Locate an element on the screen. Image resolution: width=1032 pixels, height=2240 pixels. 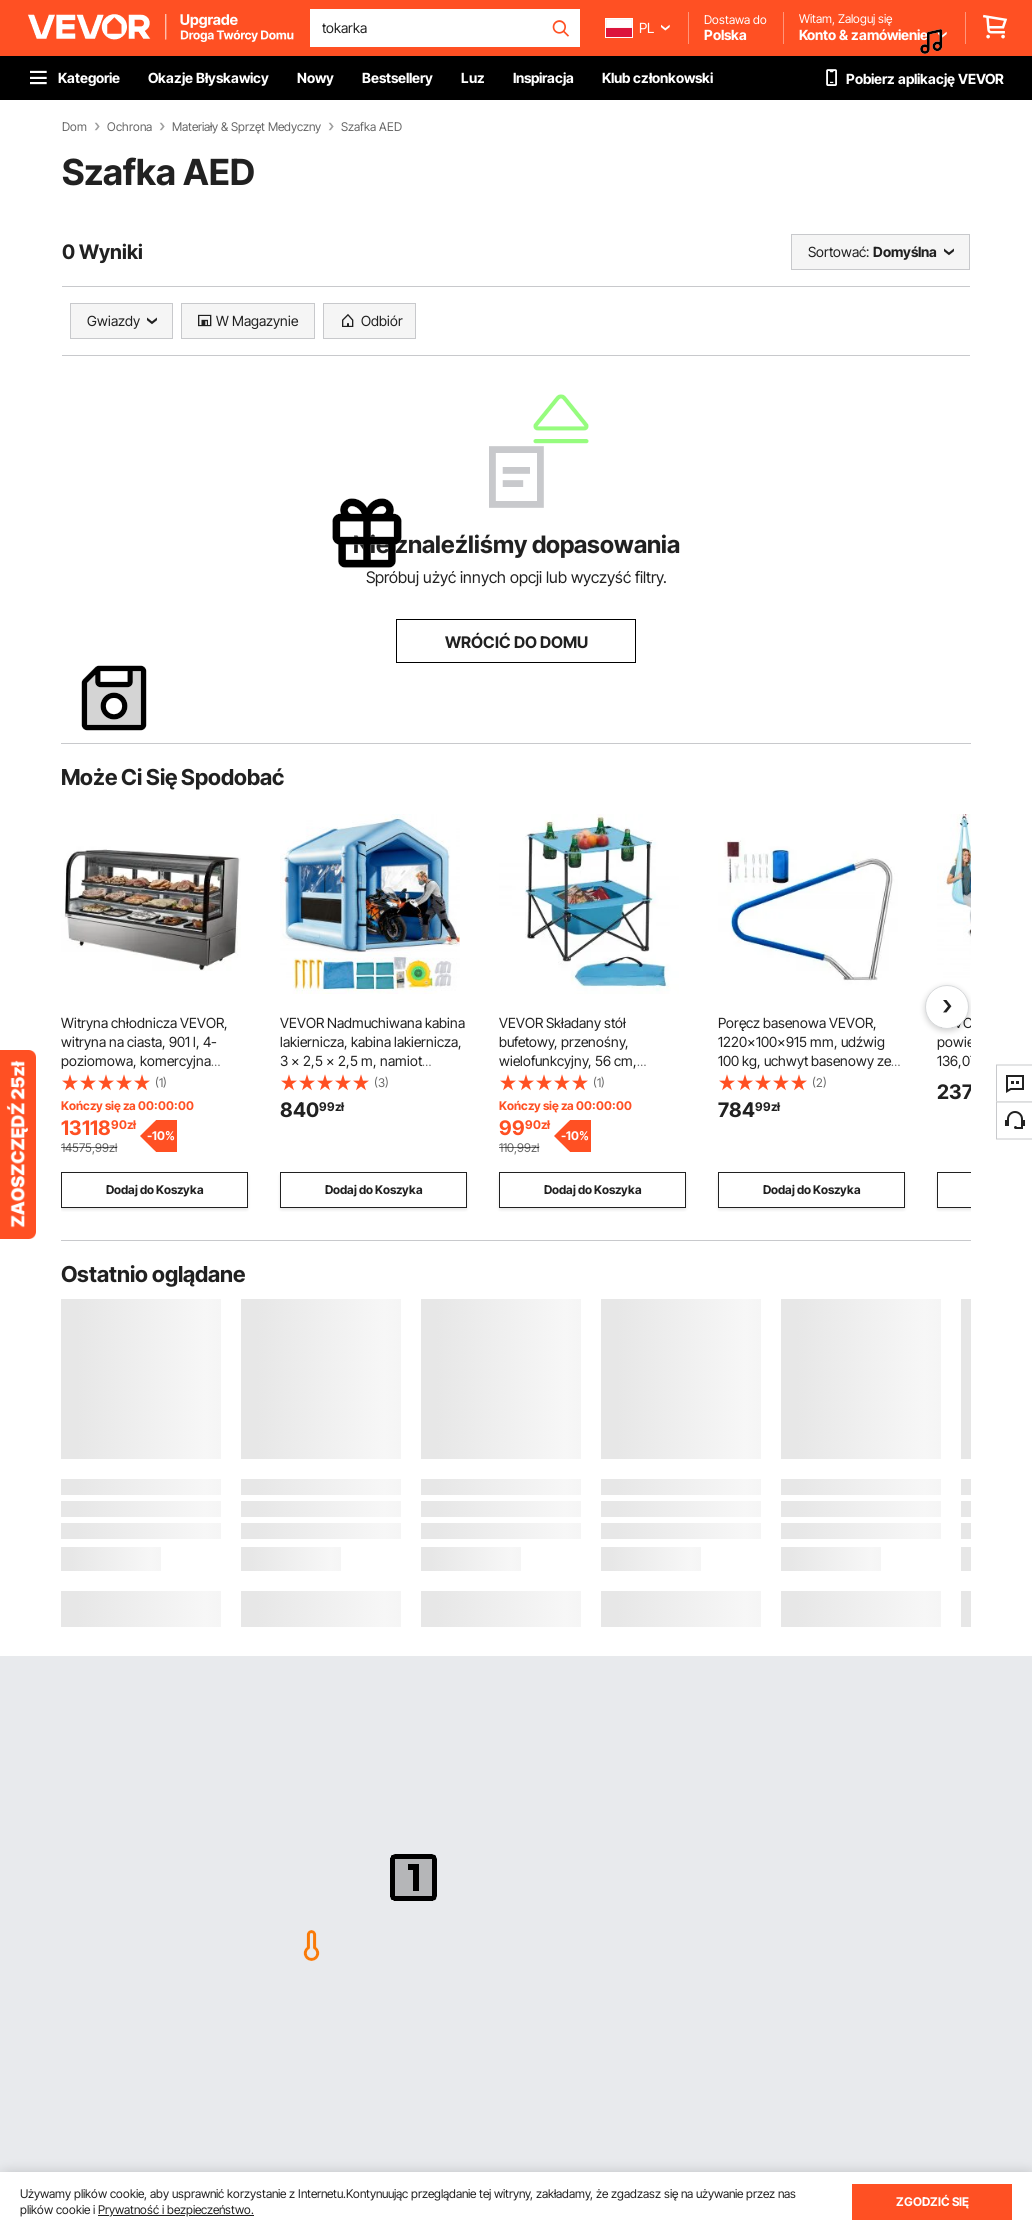
view gifts or rewards is located at coordinates (367, 533).